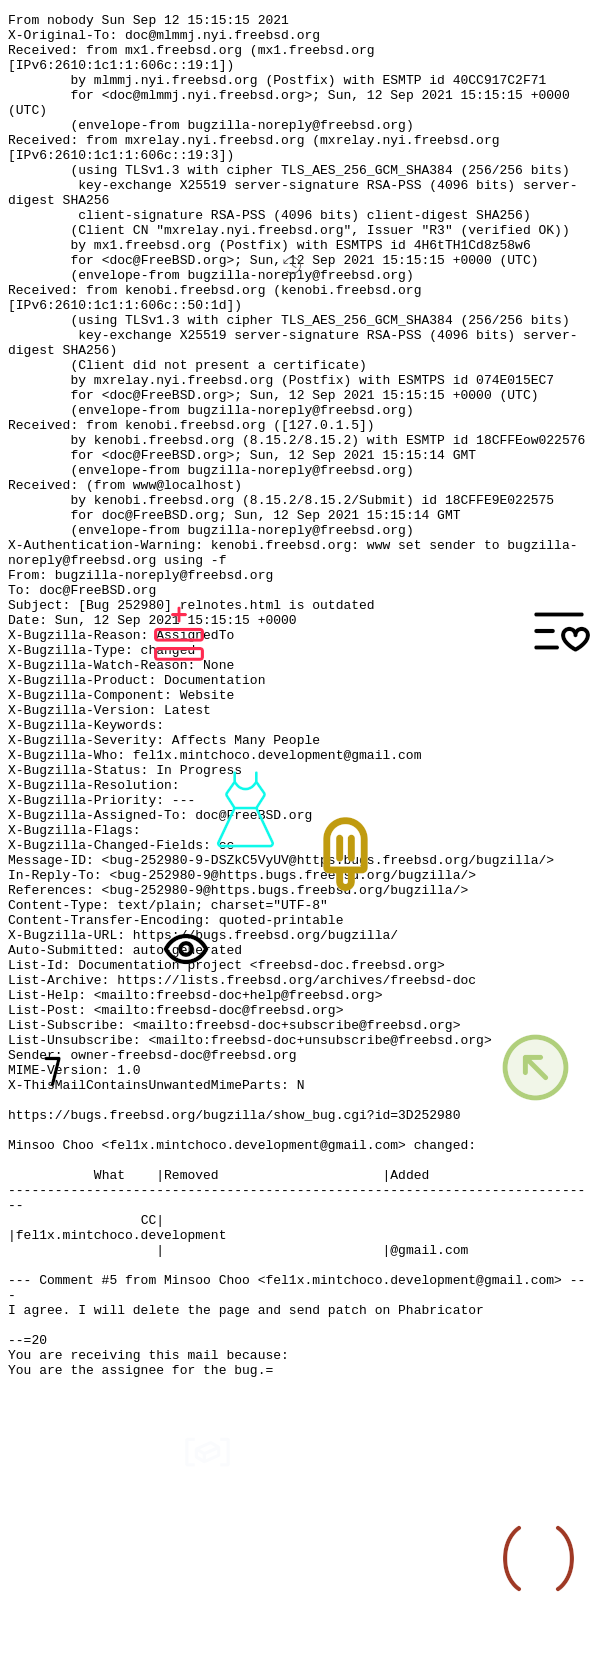 The height and width of the screenshot is (1664, 598). Describe the element at coordinates (179, 638) in the screenshot. I see `add a new row above` at that location.